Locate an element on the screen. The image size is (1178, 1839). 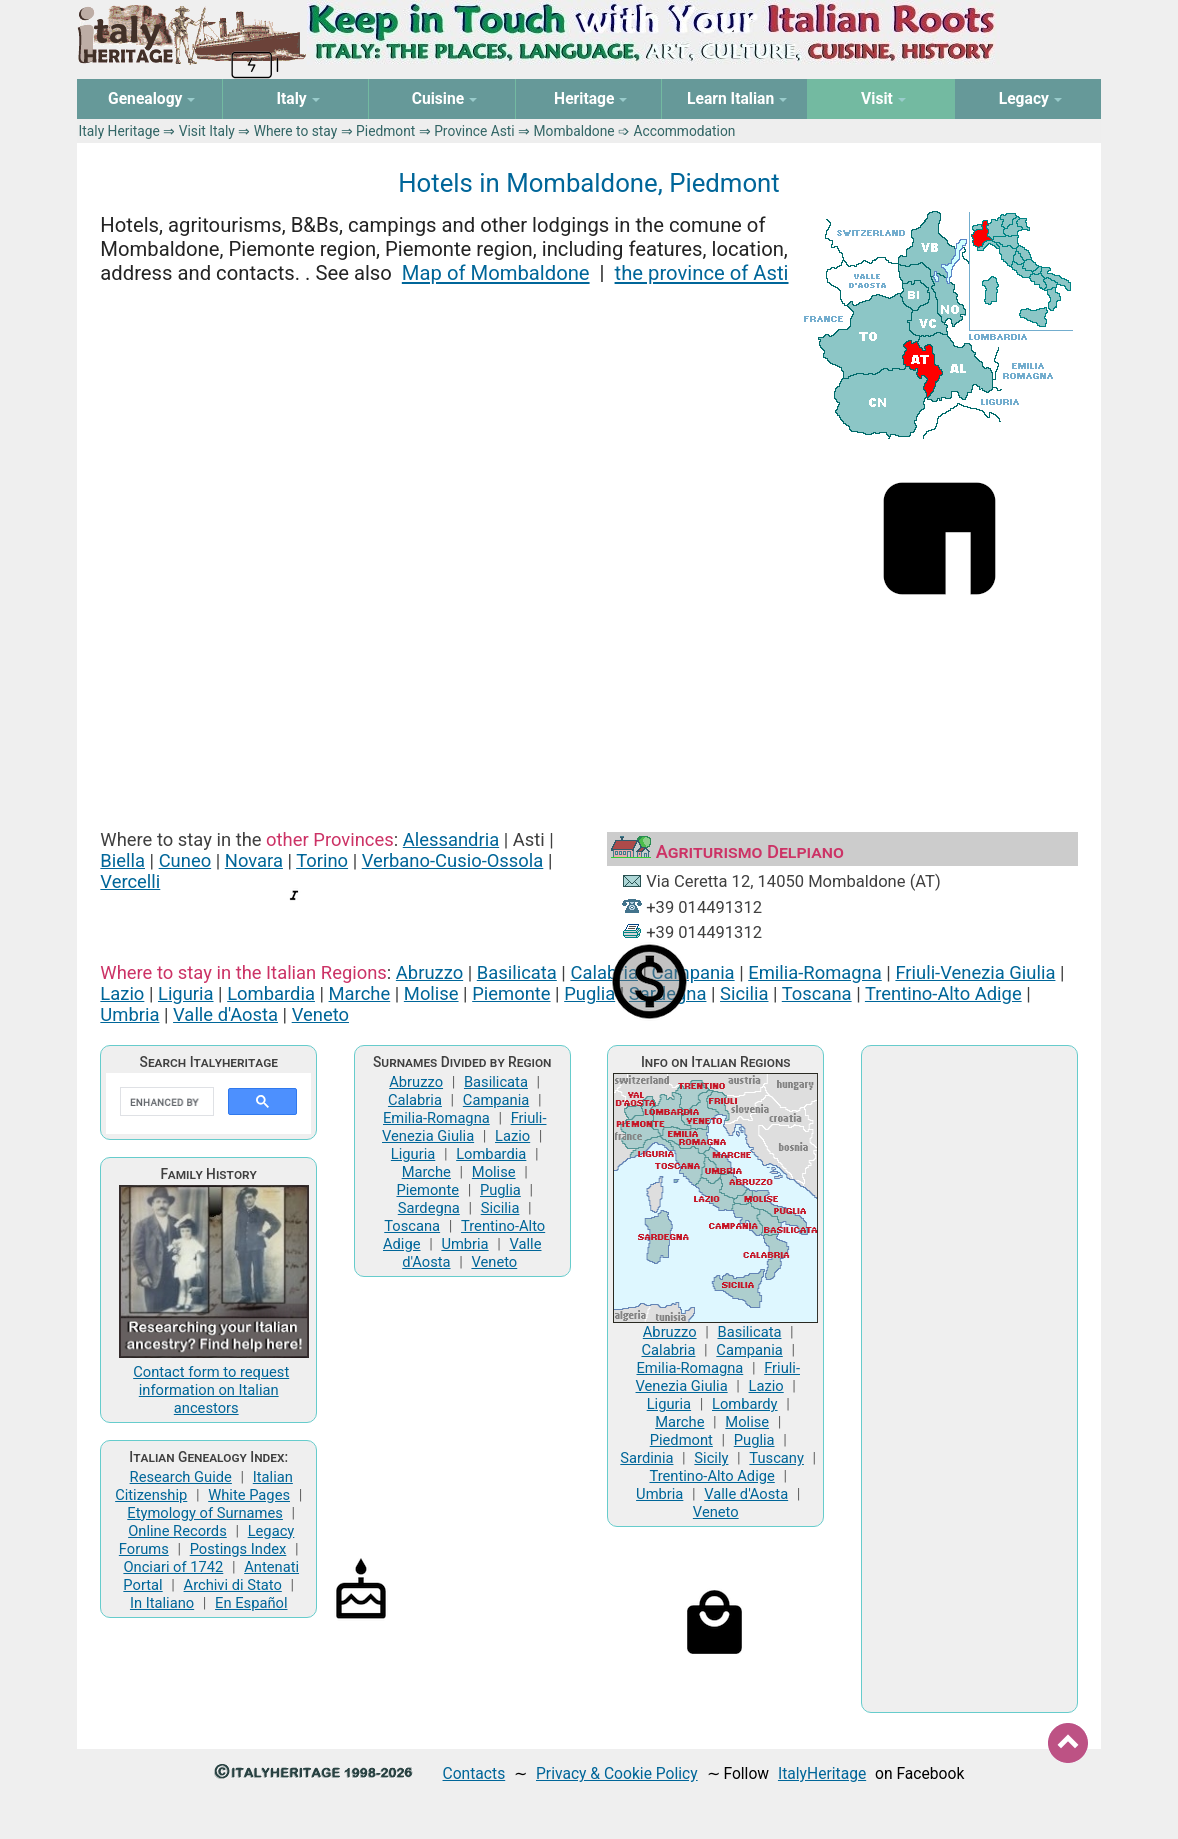
npm package manager logo is located at coordinates (939, 538).